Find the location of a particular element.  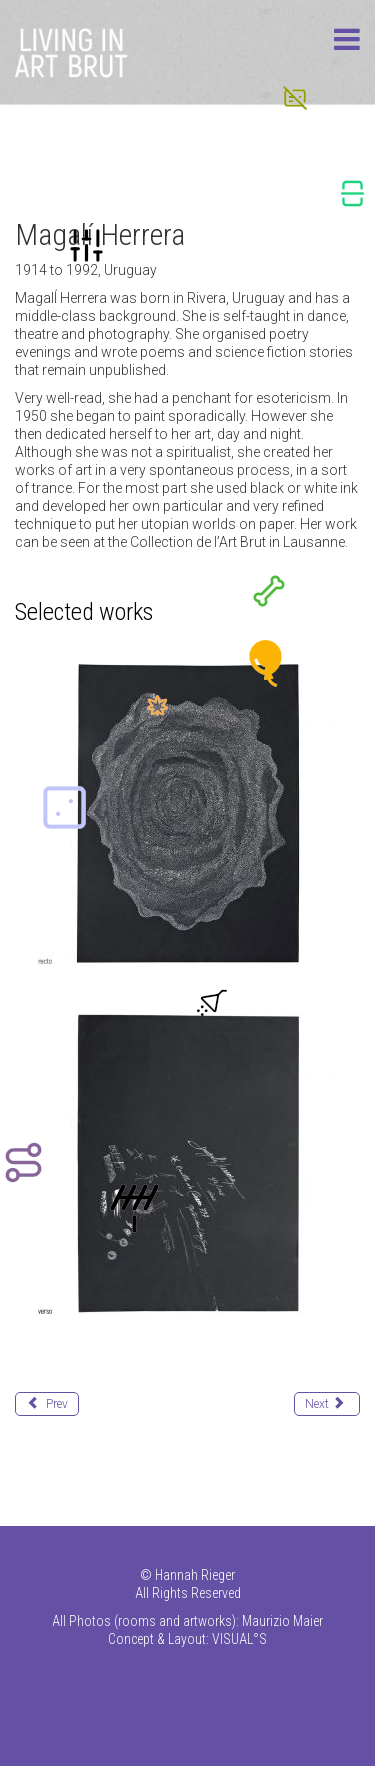

turn off closed captions is located at coordinates (295, 98).